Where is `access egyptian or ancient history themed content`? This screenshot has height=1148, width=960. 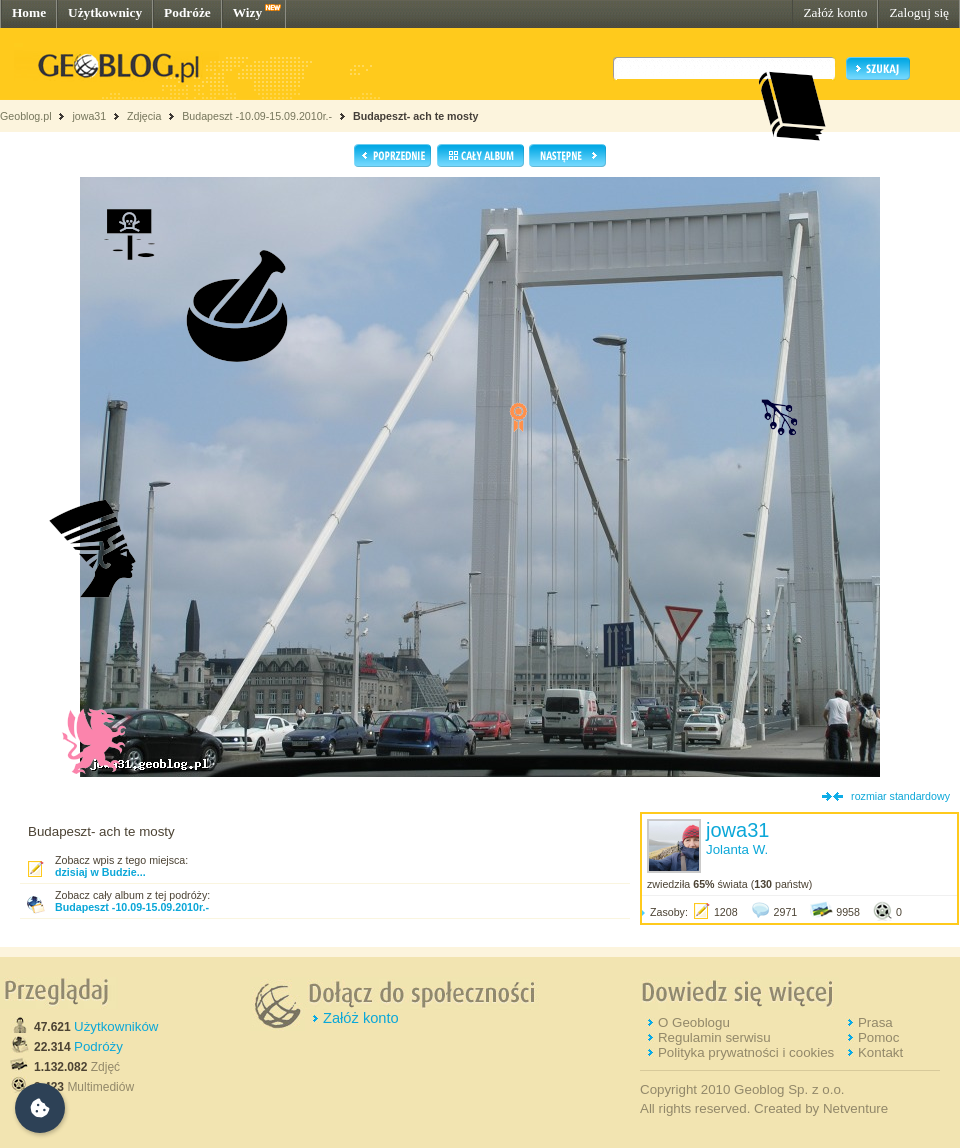
access egyptian or ancient history themed content is located at coordinates (92, 548).